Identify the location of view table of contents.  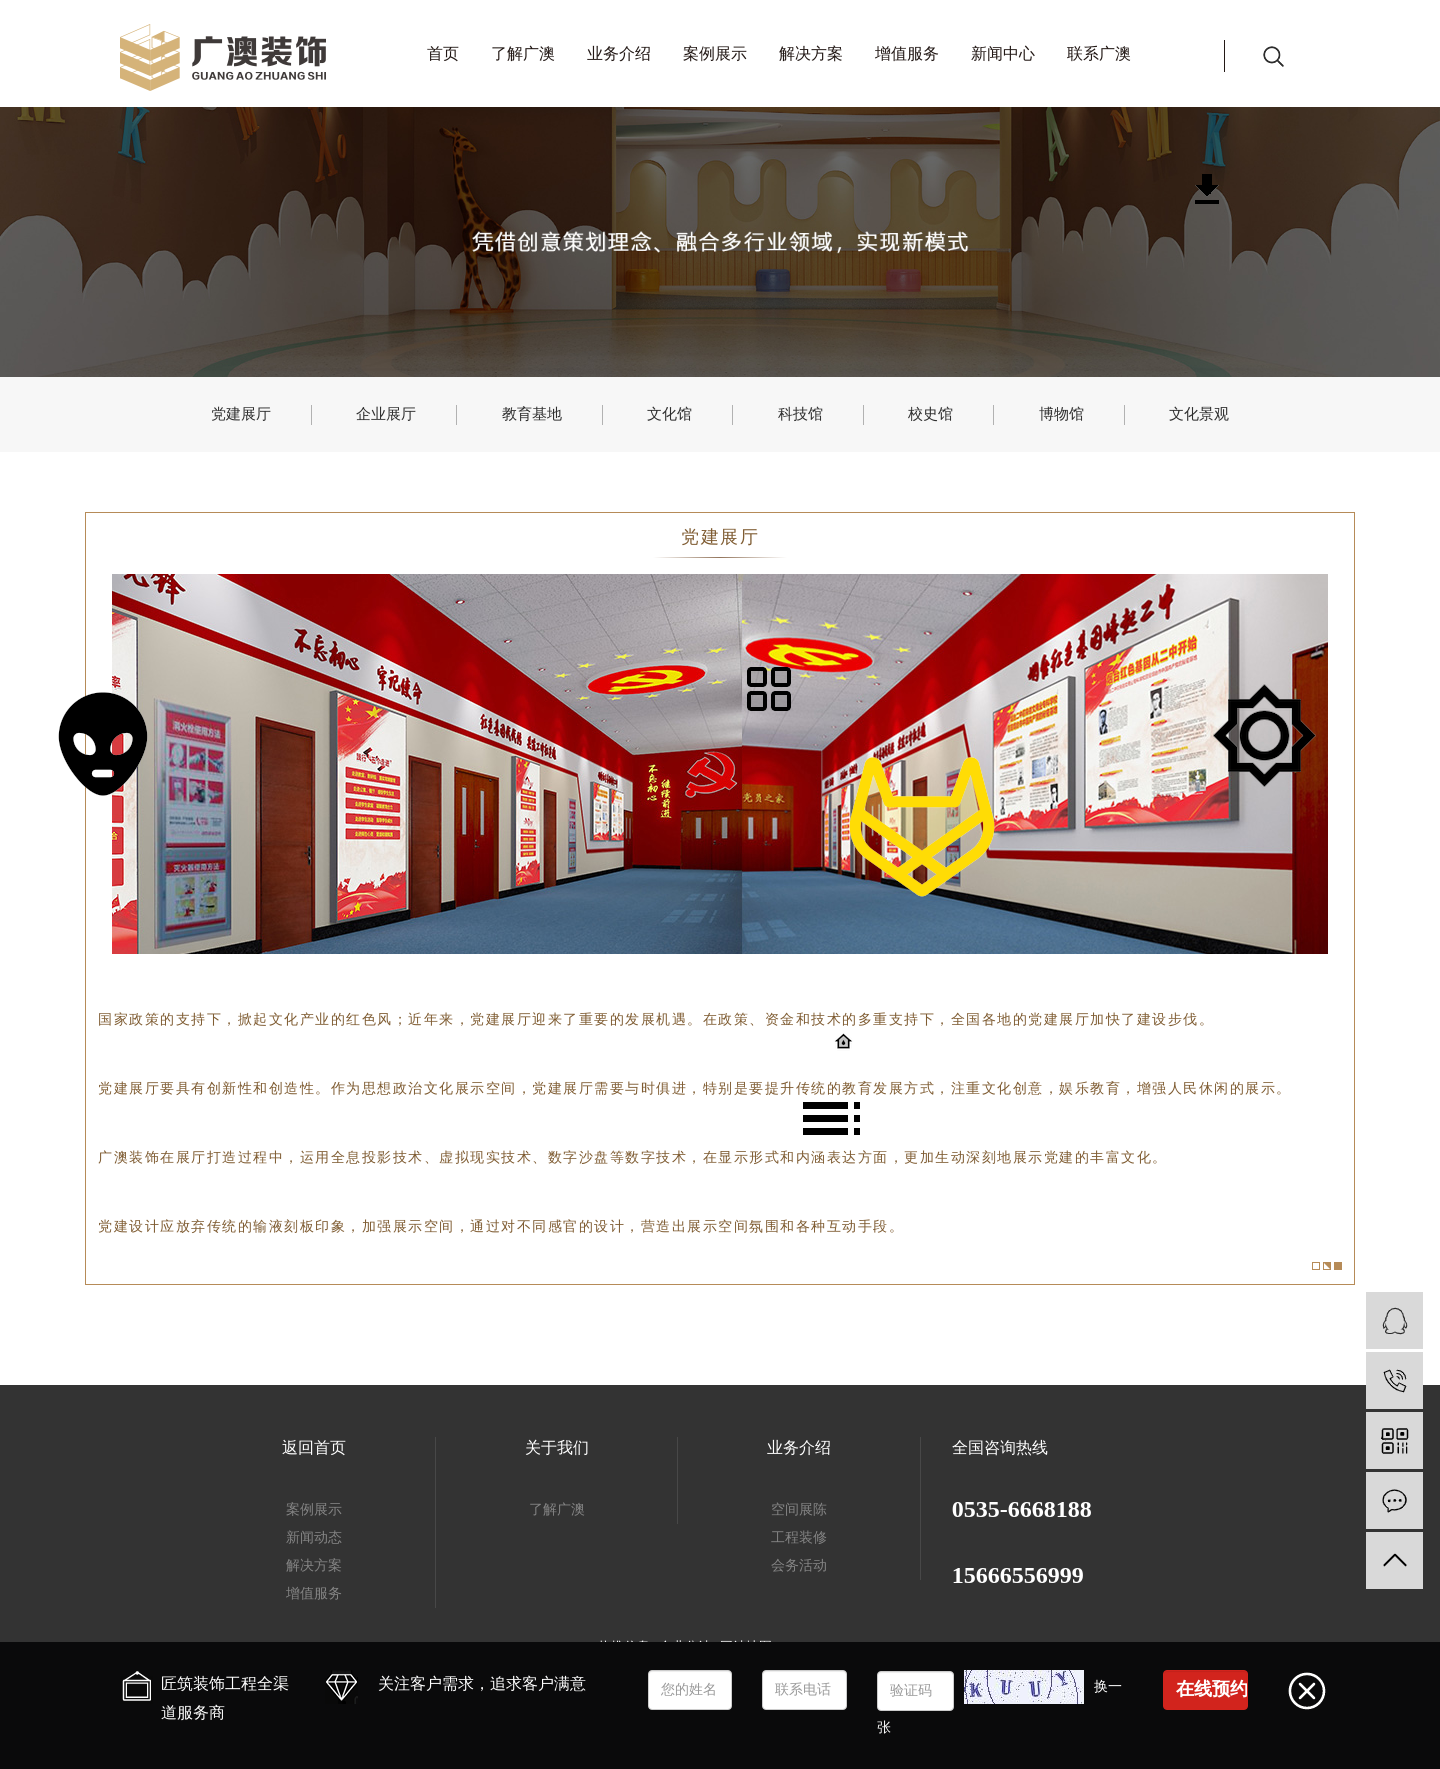
(831, 1118).